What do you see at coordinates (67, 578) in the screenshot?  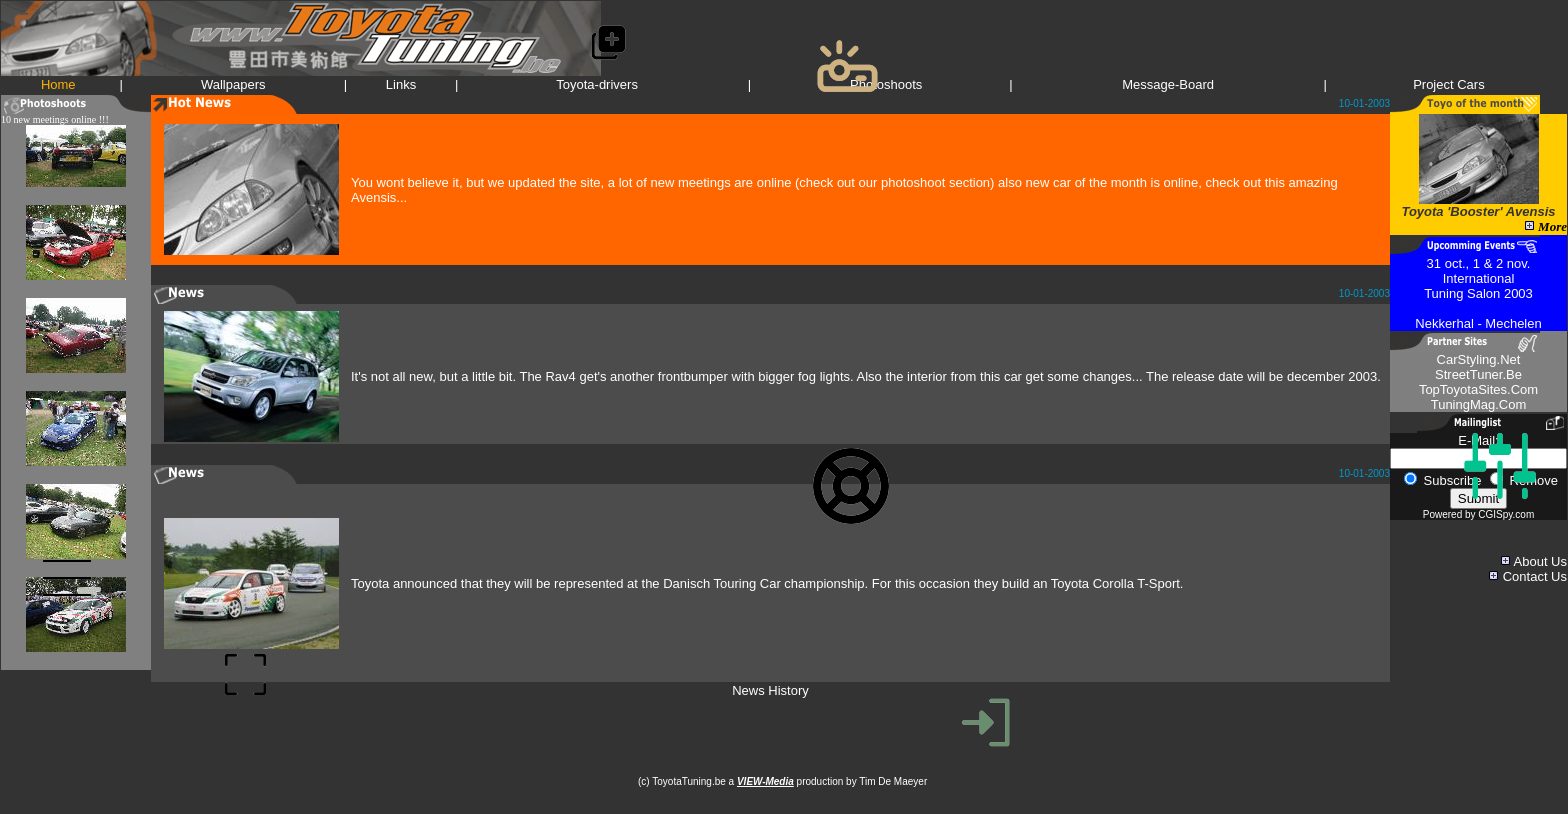 I see `open navigation menu` at bounding box center [67, 578].